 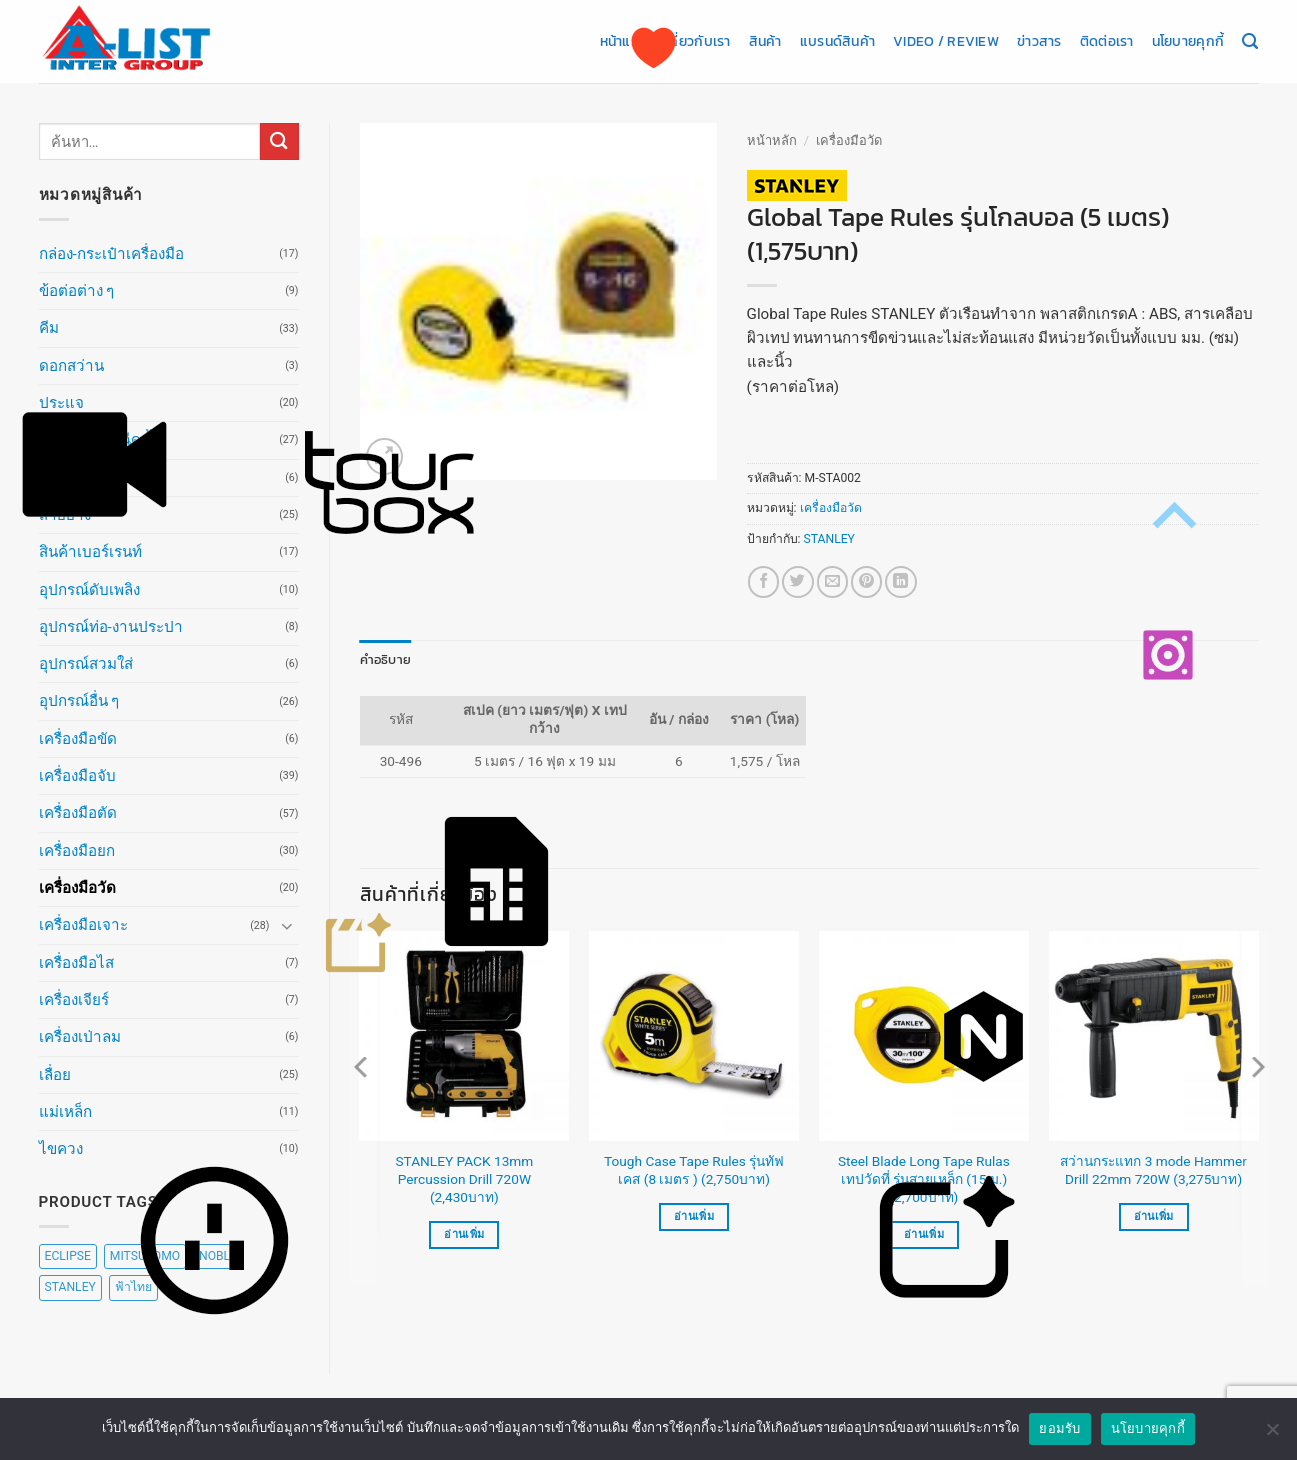 What do you see at coordinates (214, 1240) in the screenshot?
I see `electrical outlet or power socket indicator` at bounding box center [214, 1240].